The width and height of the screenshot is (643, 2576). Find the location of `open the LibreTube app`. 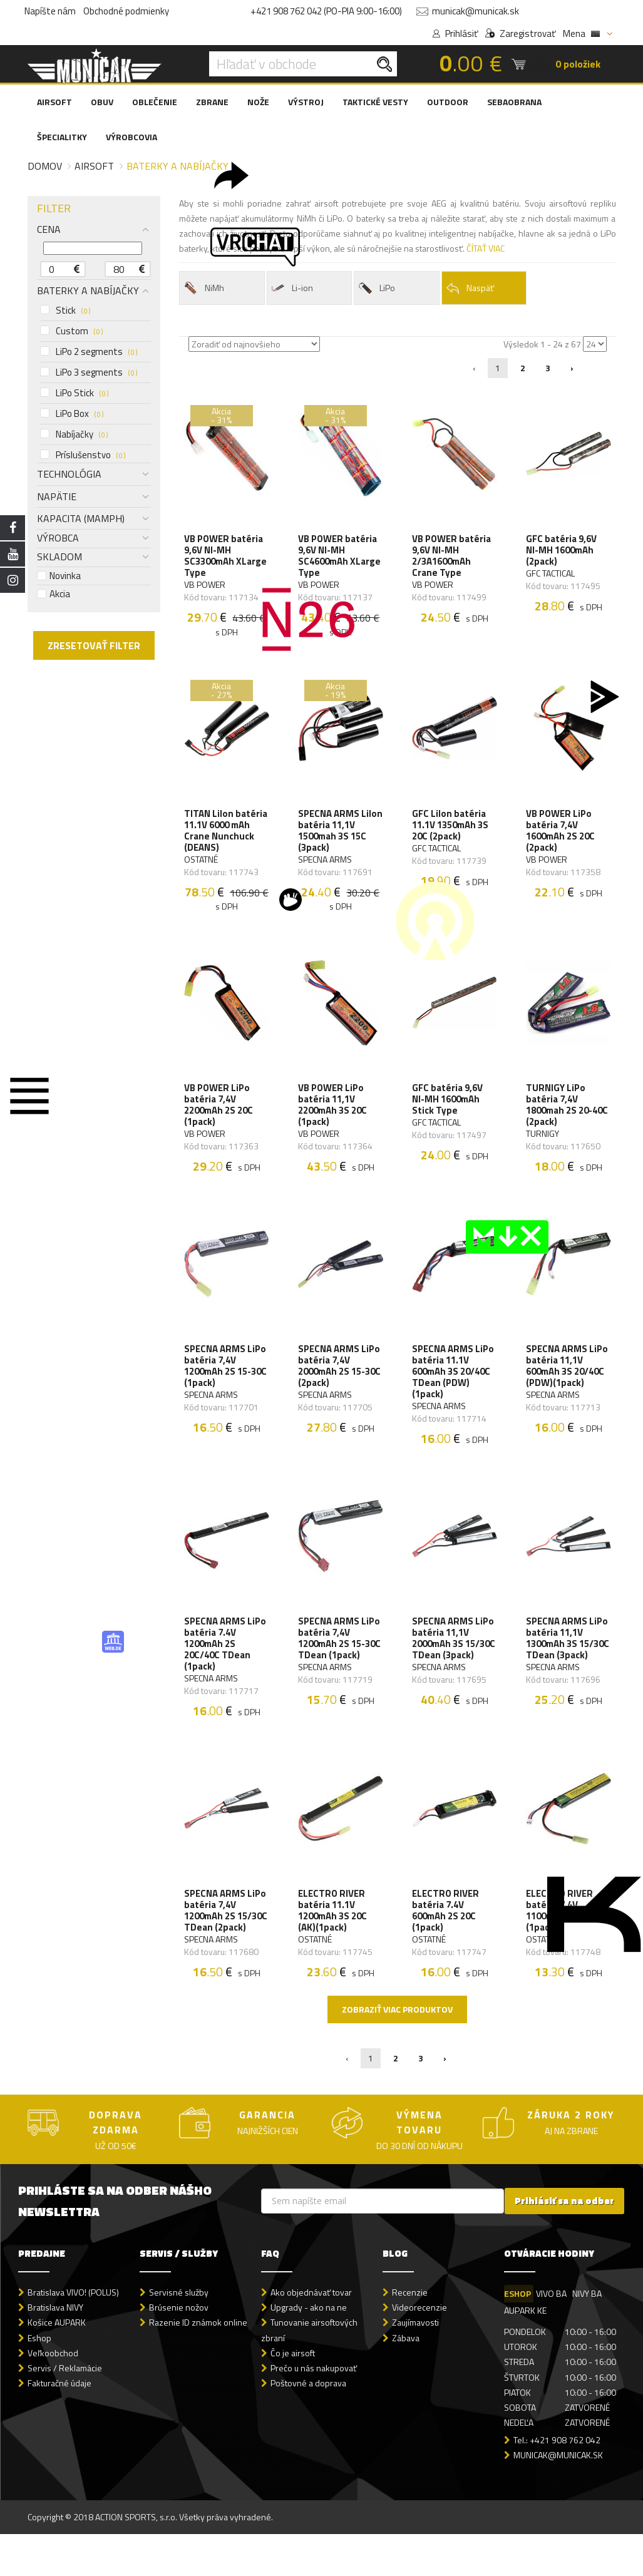

open the LibreTube app is located at coordinates (605, 697).